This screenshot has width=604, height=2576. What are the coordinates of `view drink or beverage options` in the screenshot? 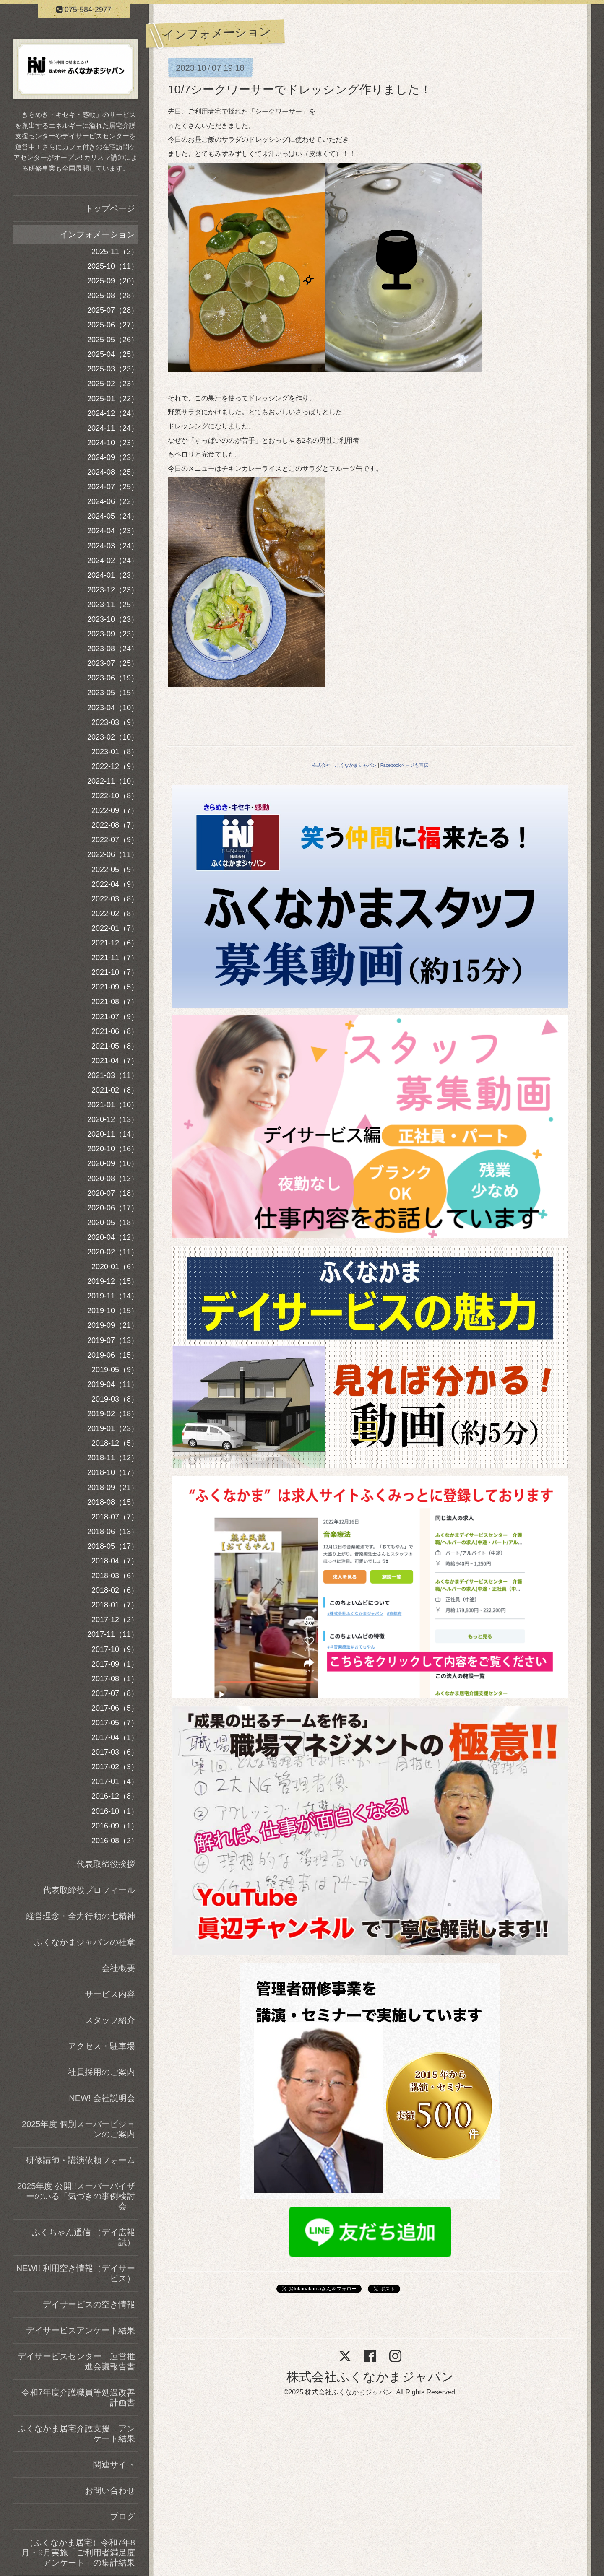 It's located at (396, 260).